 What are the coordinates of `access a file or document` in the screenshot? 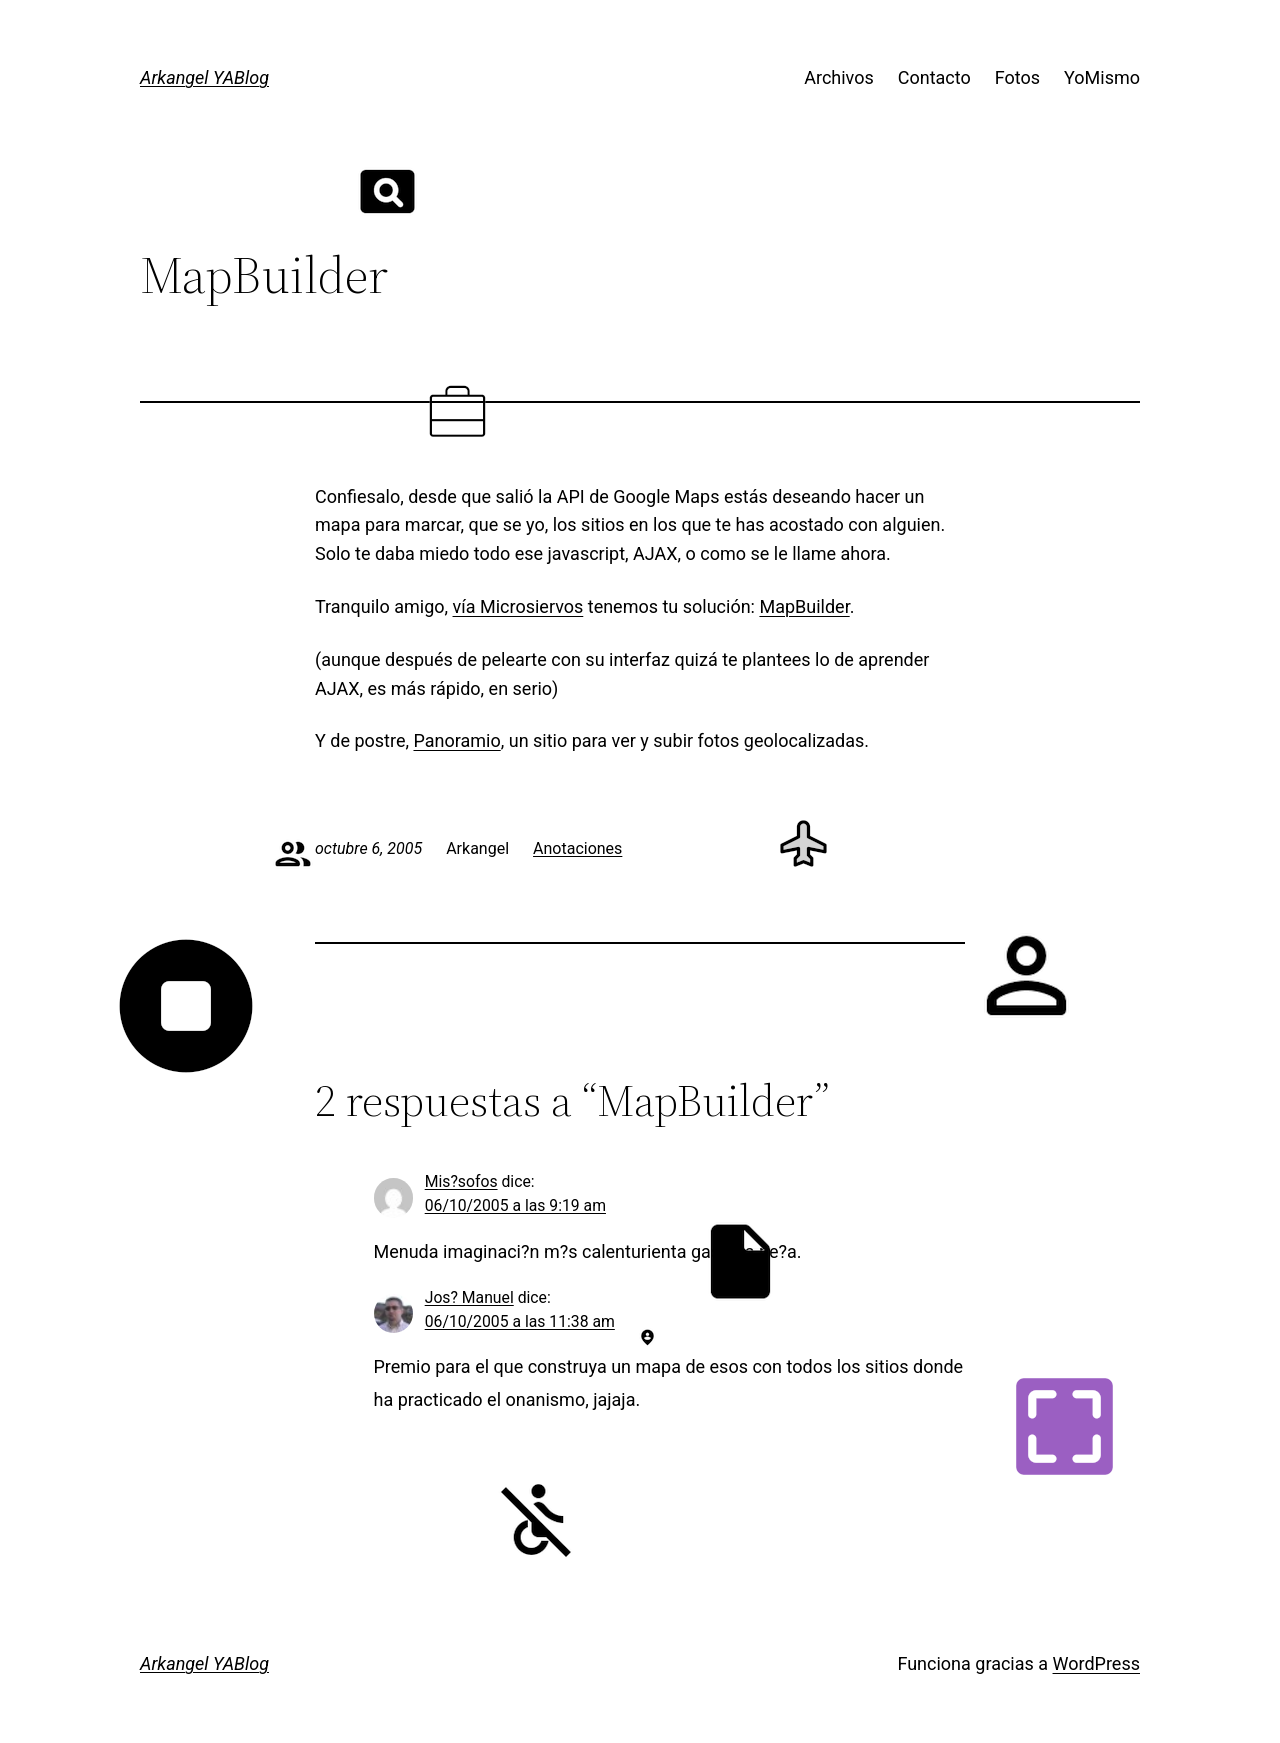 It's located at (740, 1261).